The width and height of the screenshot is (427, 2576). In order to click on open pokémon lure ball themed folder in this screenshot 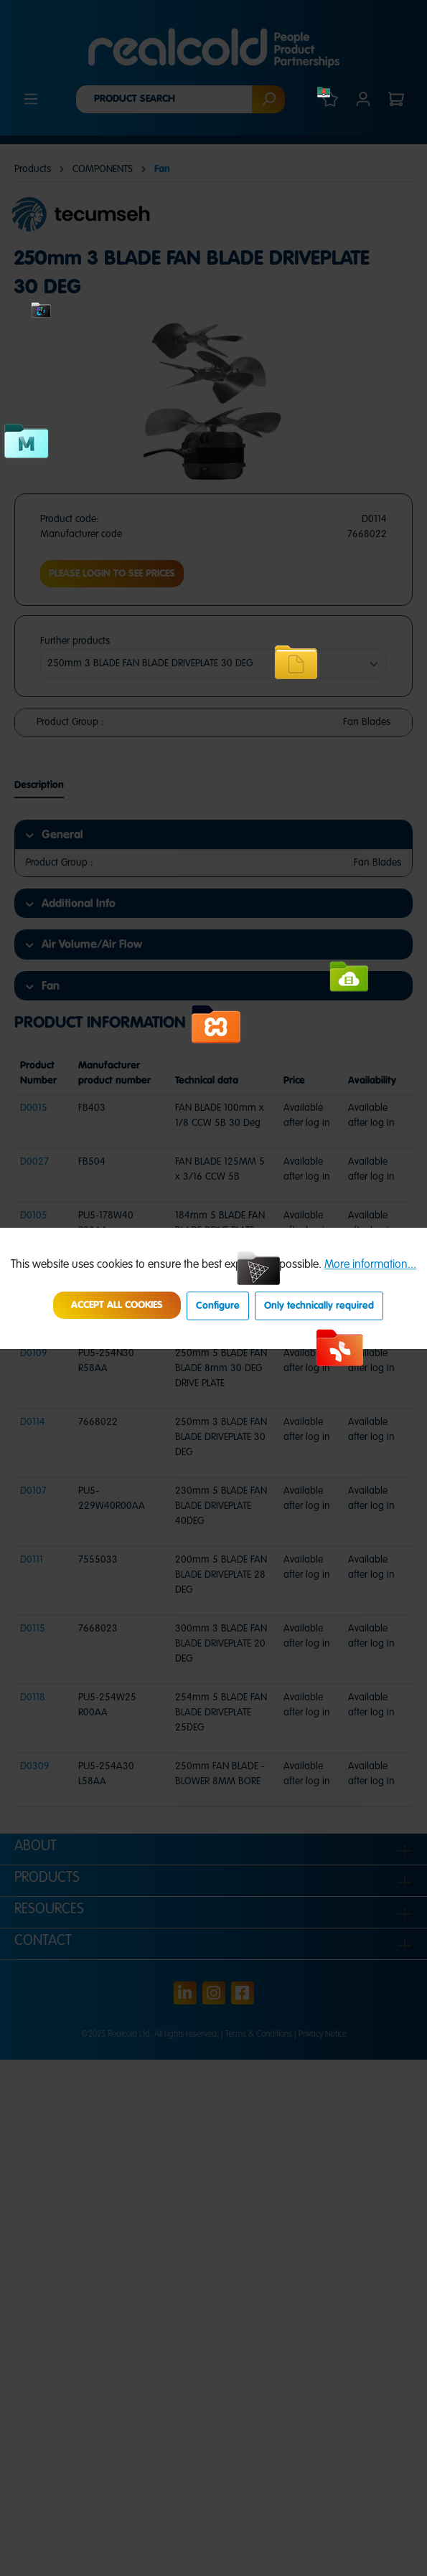, I will do `click(324, 93)`.